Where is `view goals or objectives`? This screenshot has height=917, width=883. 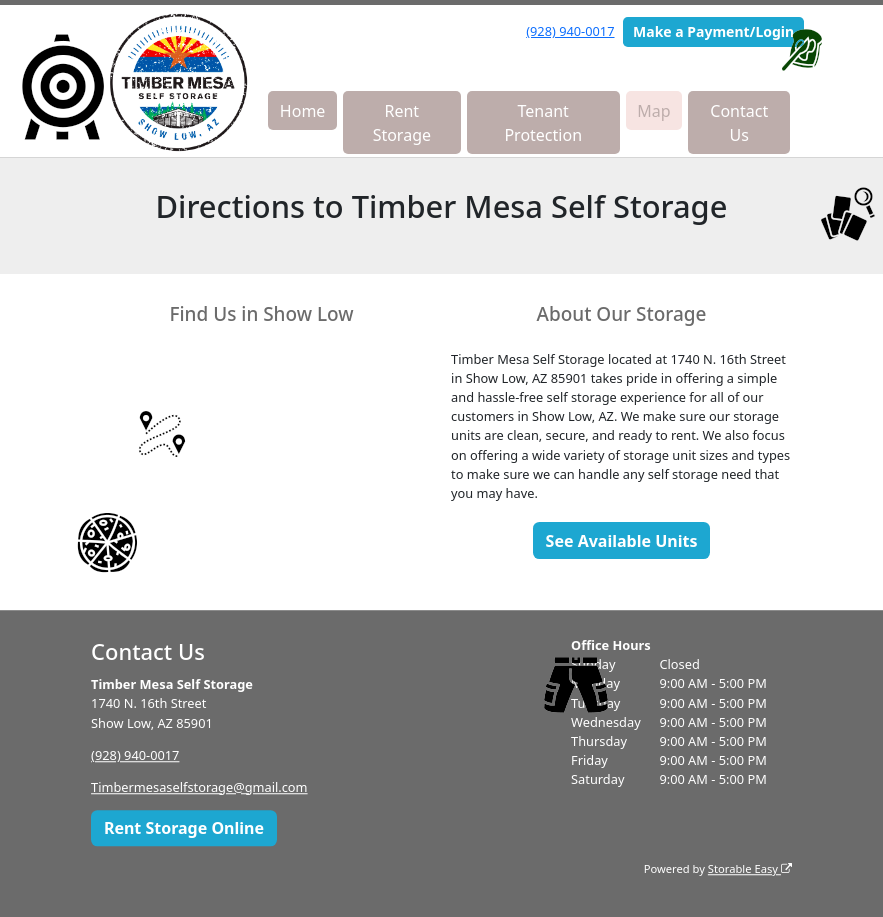
view goals or objectives is located at coordinates (63, 87).